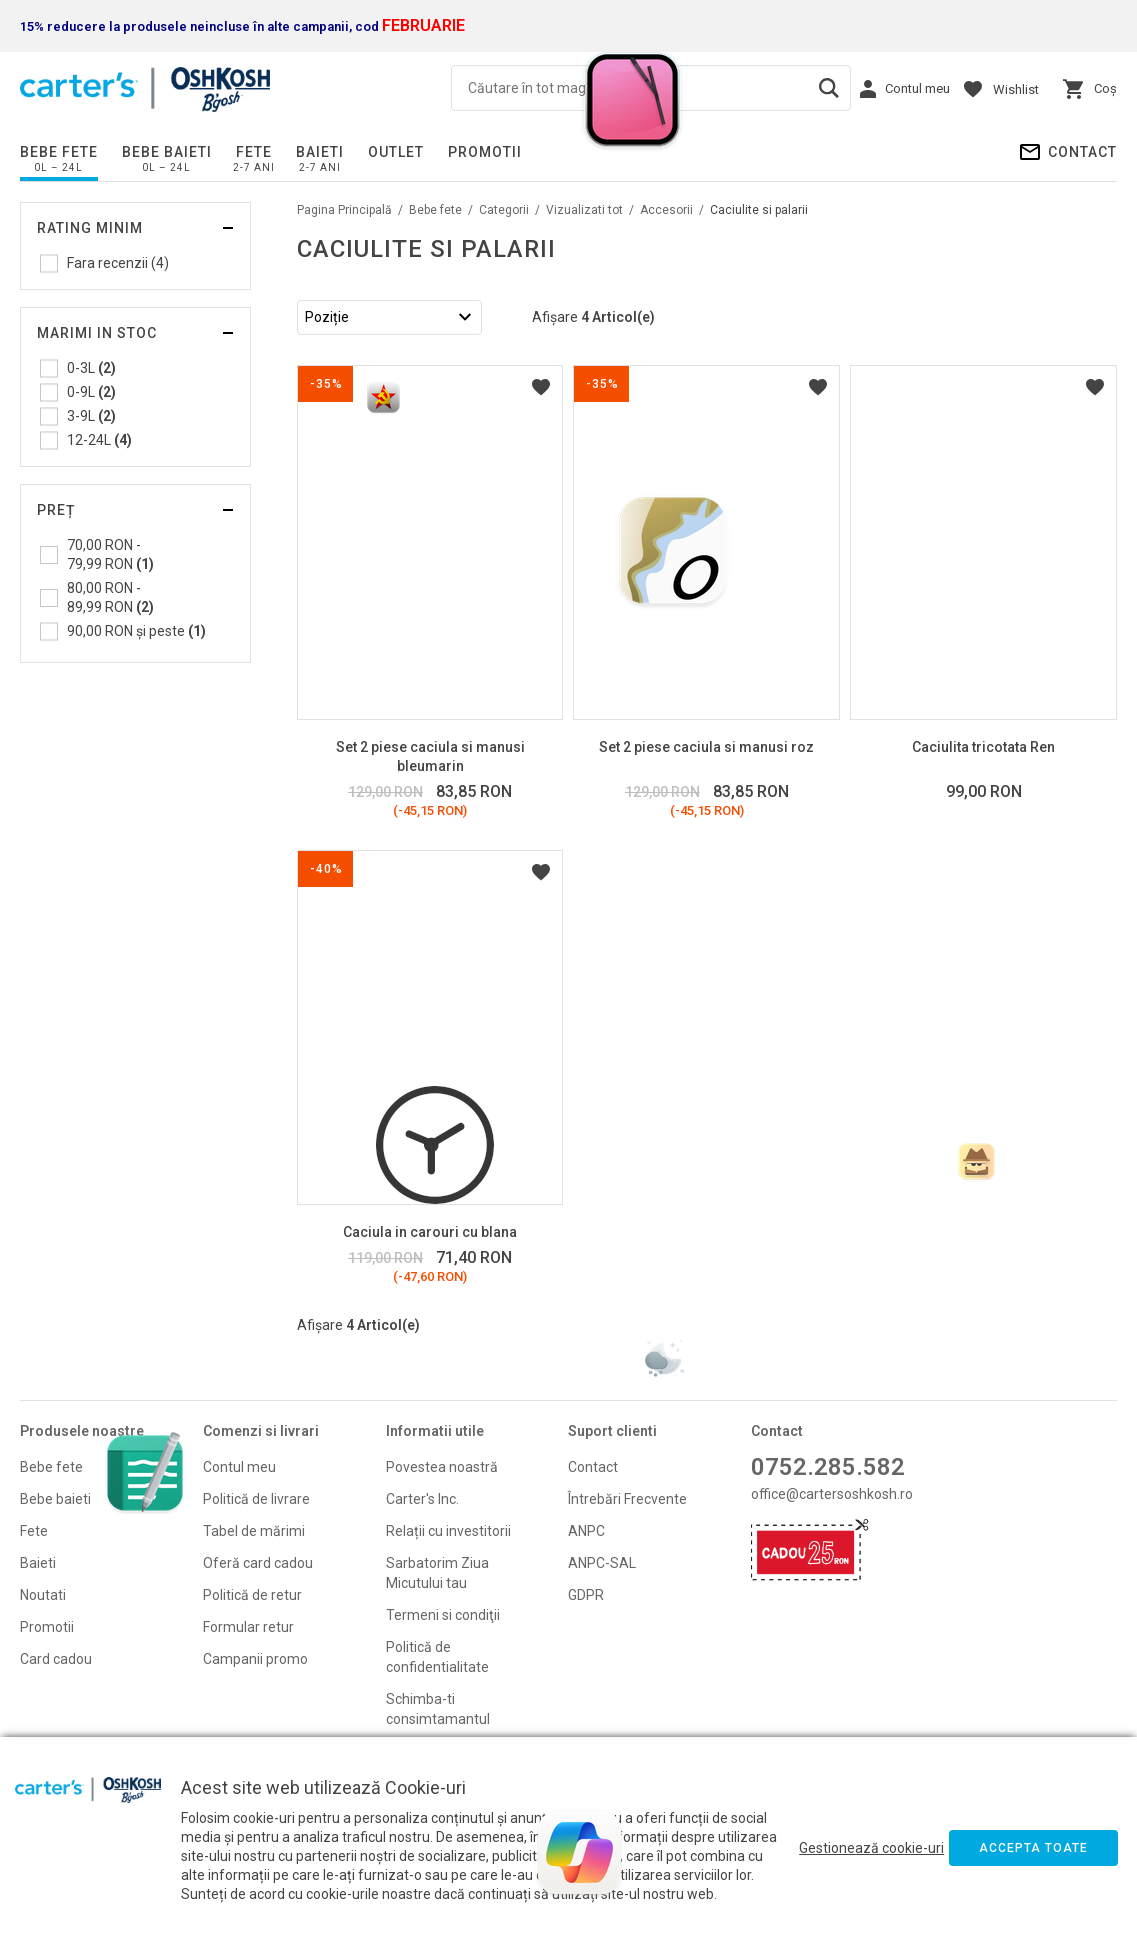 The image size is (1137, 1959). I want to click on indicates scattered snow conditions at night, so click(664, 1358).